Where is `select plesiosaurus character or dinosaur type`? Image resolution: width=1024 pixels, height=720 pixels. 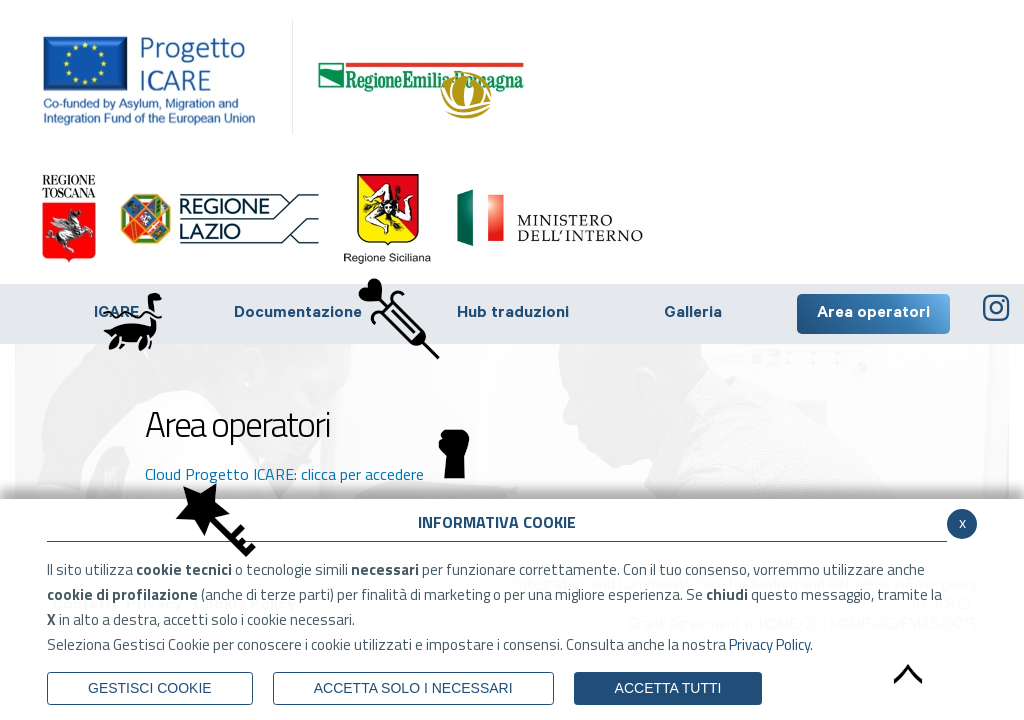 select plesiosaurus character or dinosaur type is located at coordinates (132, 321).